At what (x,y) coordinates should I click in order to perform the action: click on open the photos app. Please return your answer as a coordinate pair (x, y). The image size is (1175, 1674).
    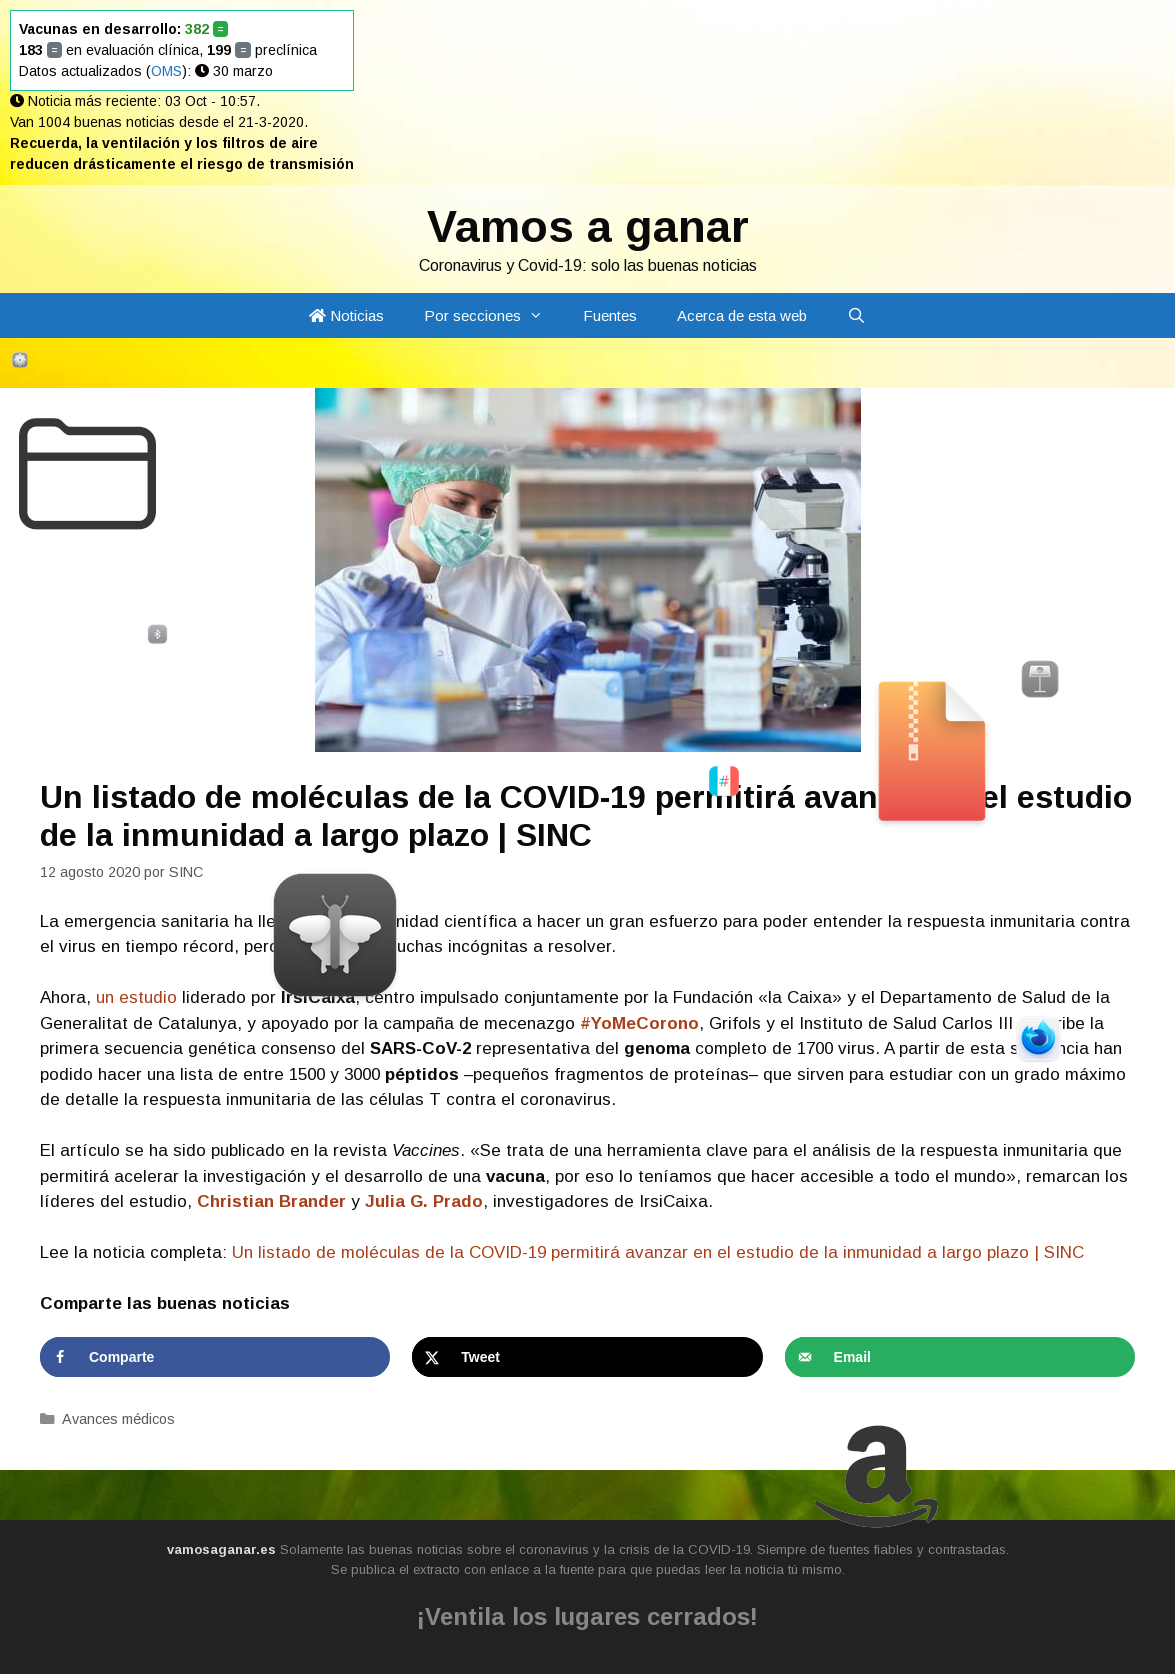
    Looking at the image, I should click on (20, 360).